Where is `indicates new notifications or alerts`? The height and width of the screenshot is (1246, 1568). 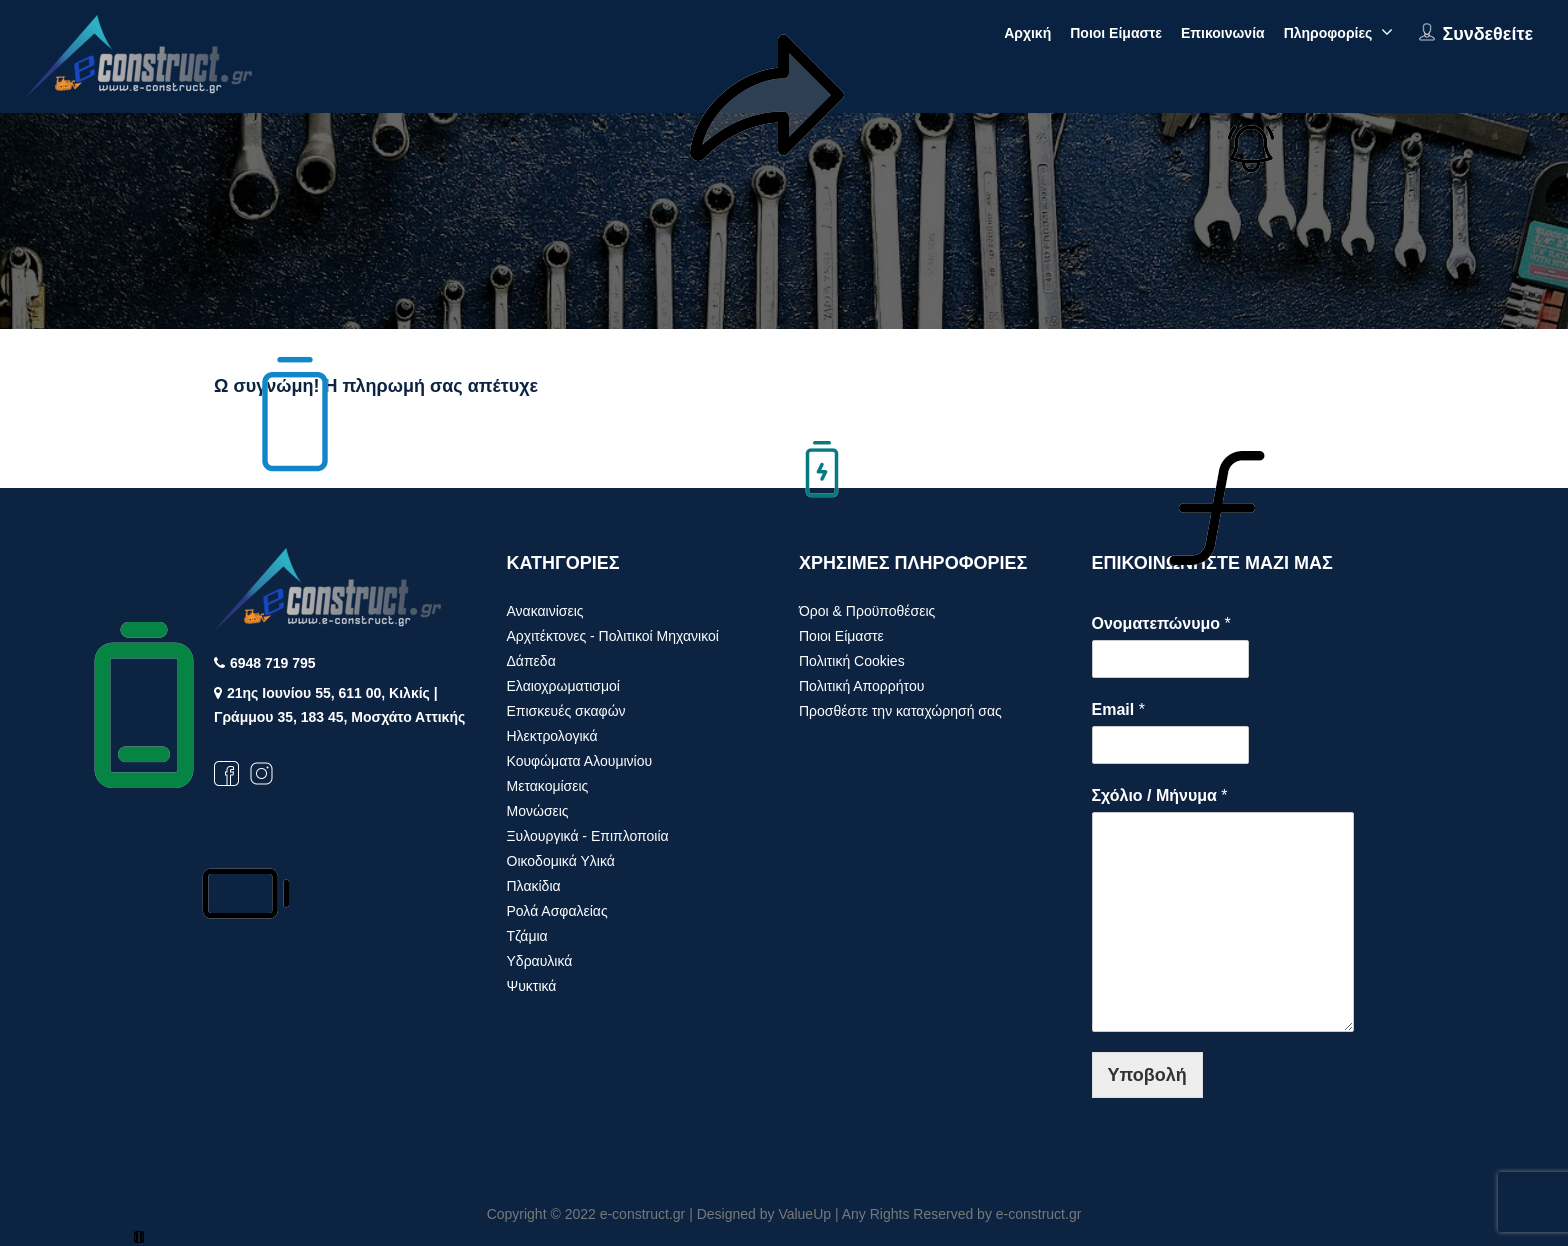
indicates new notifications or alerts is located at coordinates (1251, 149).